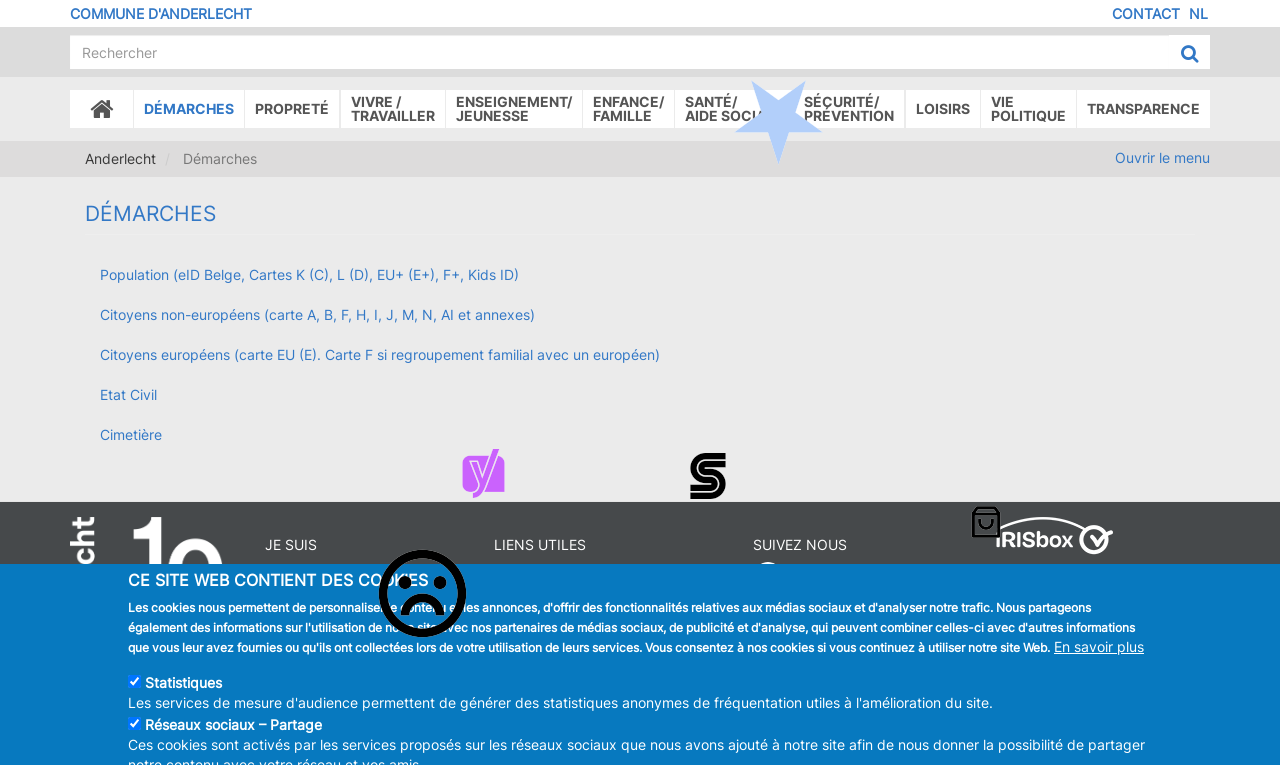 The image size is (1280, 765). Describe the element at coordinates (483, 473) in the screenshot. I see `yoast SEO plugin logo` at that location.